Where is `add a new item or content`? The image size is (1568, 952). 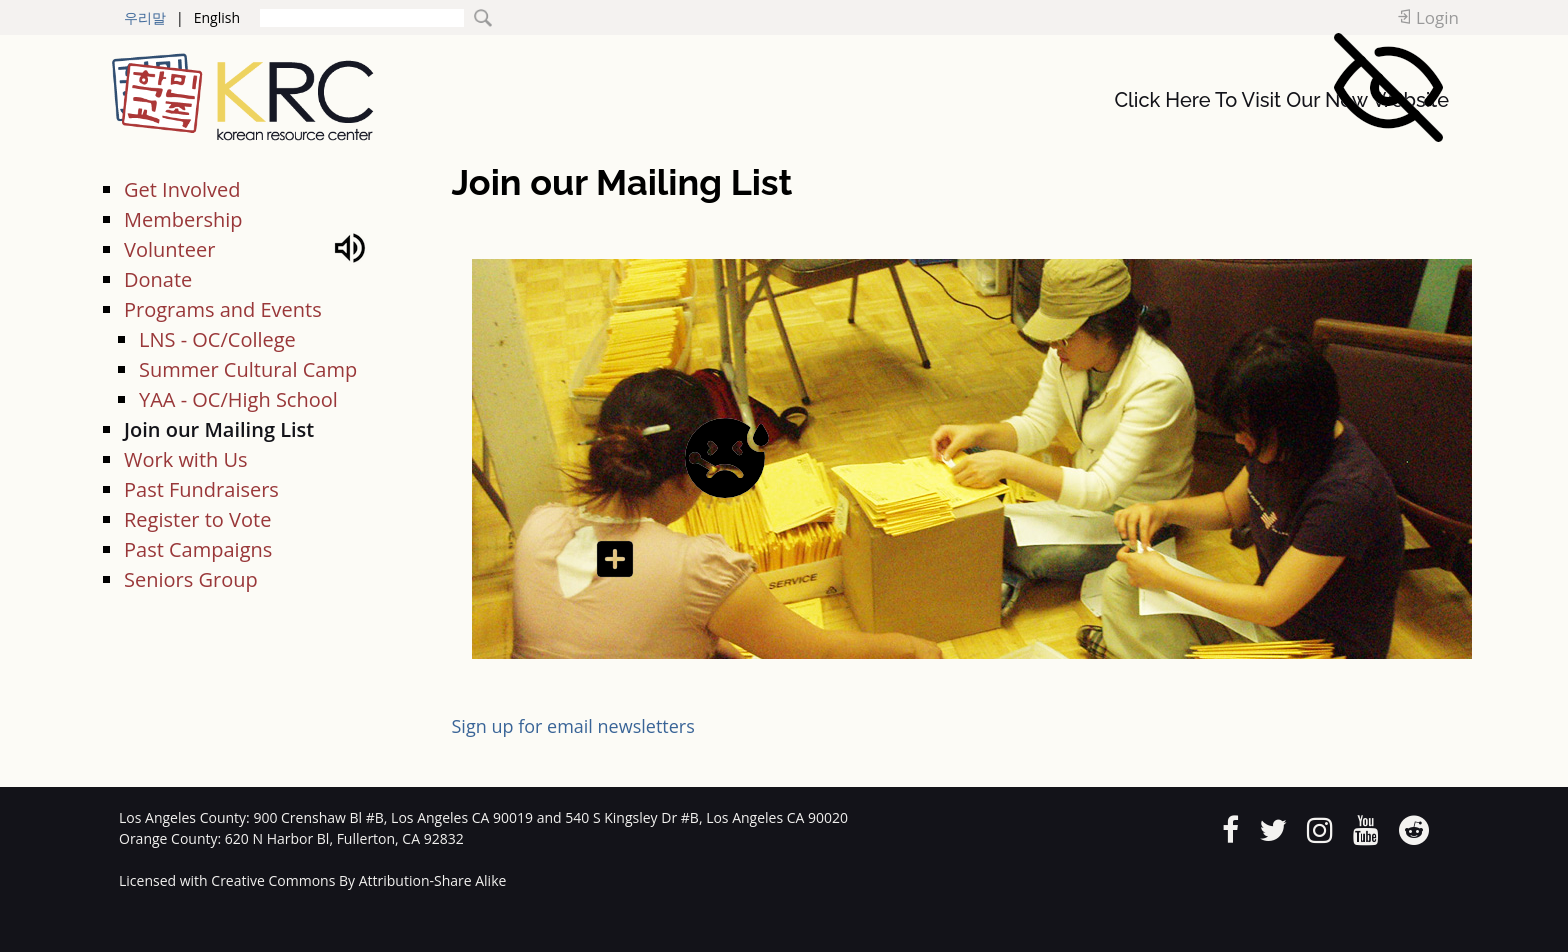 add a new item or content is located at coordinates (615, 559).